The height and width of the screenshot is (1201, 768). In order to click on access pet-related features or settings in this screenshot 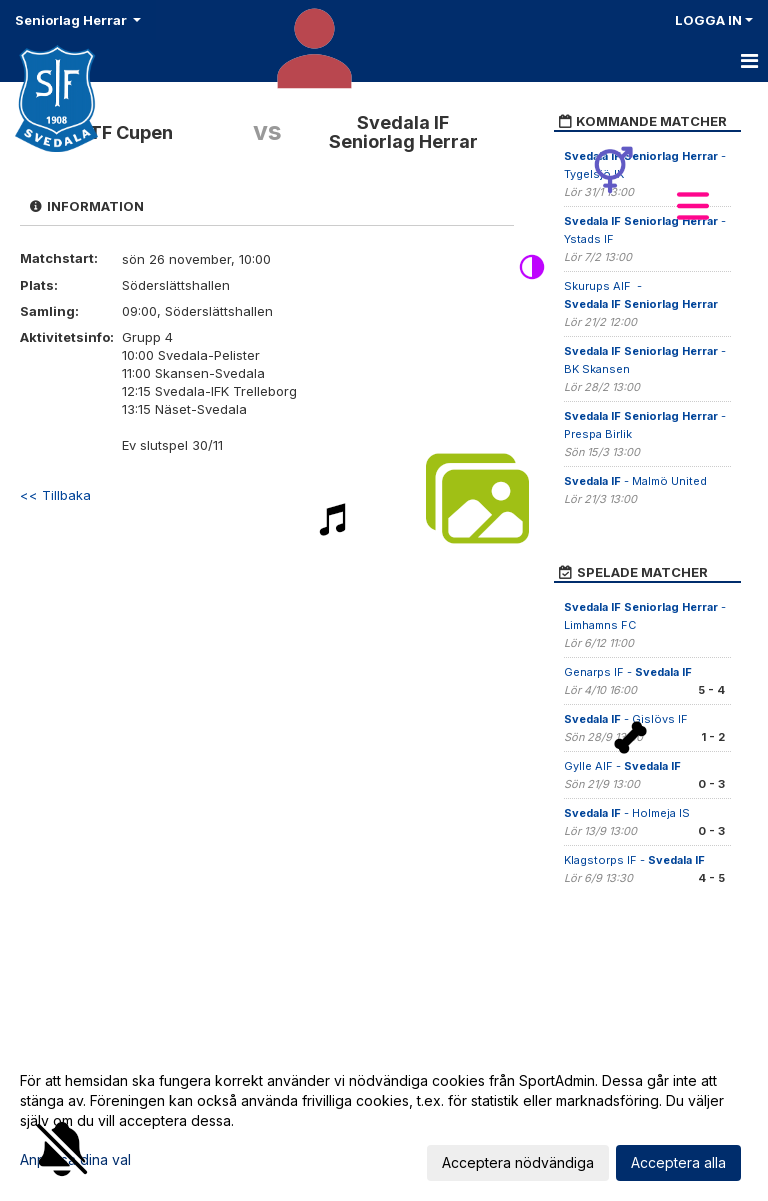, I will do `click(630, 737)`.